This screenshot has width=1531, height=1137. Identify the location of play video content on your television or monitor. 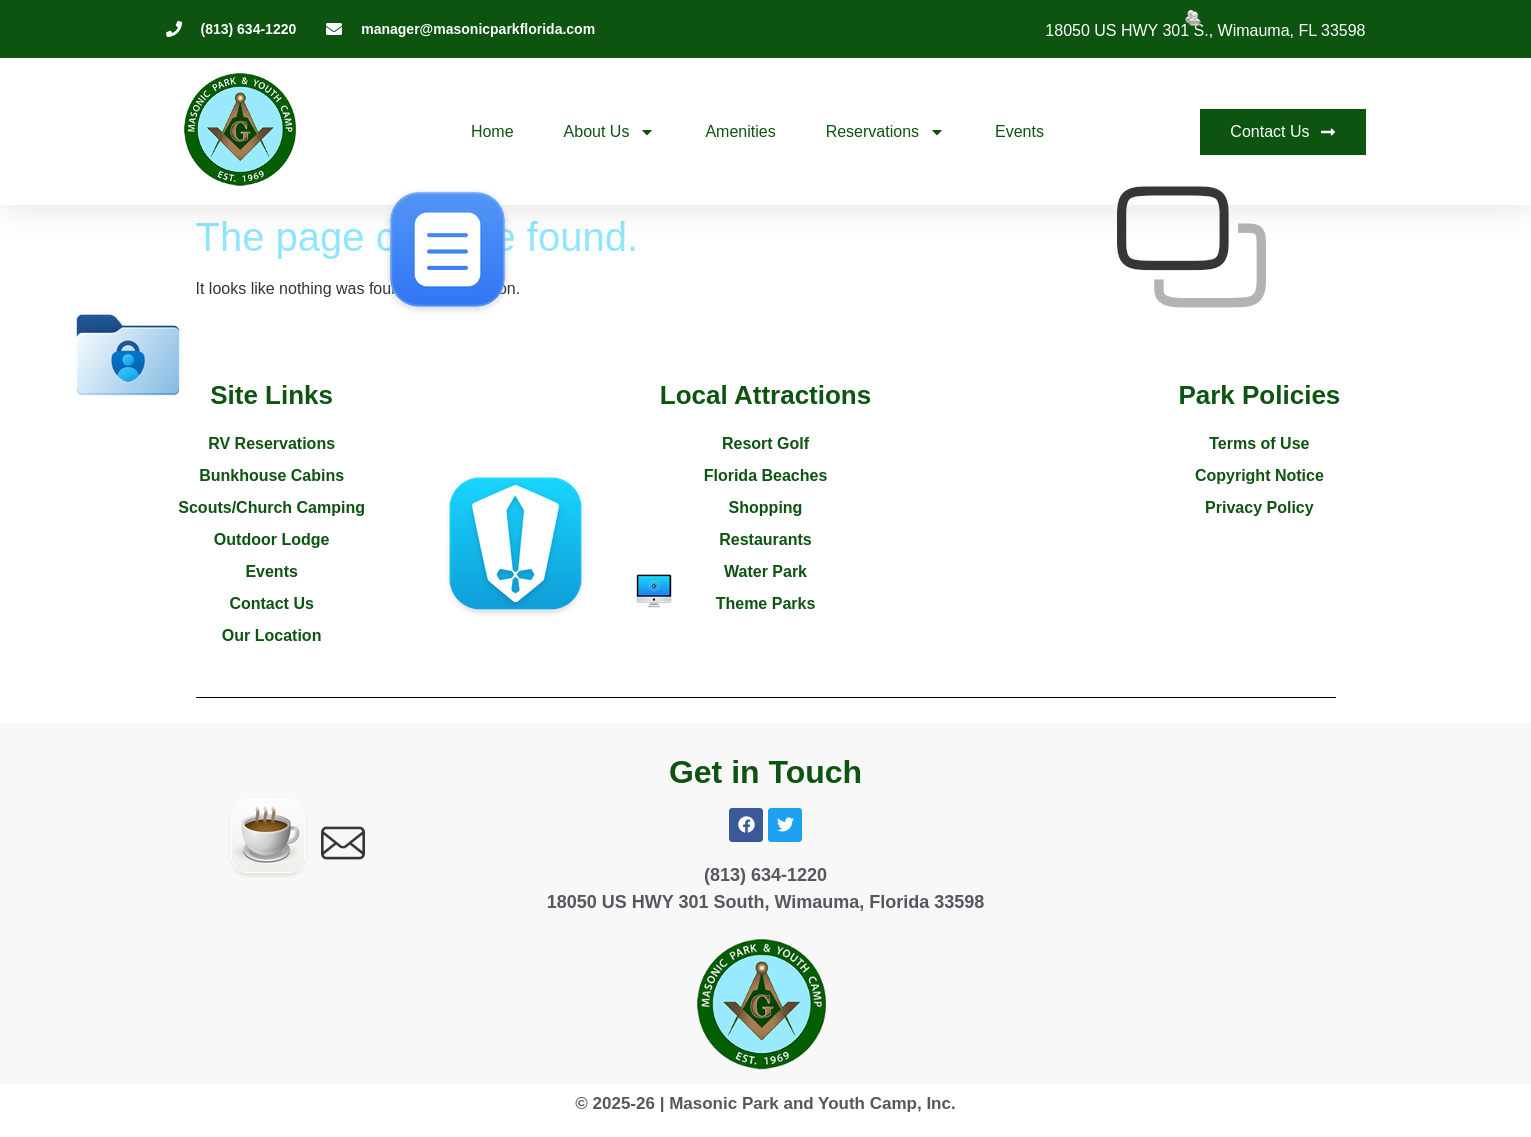
(654, 591).